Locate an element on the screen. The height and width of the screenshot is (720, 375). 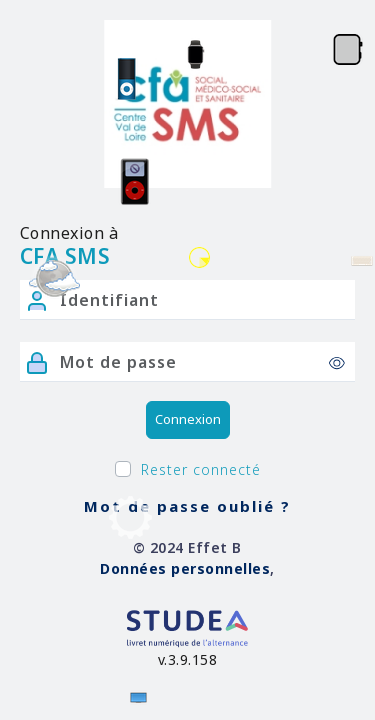
view disk storage usage is located at coordinates (199, 257).